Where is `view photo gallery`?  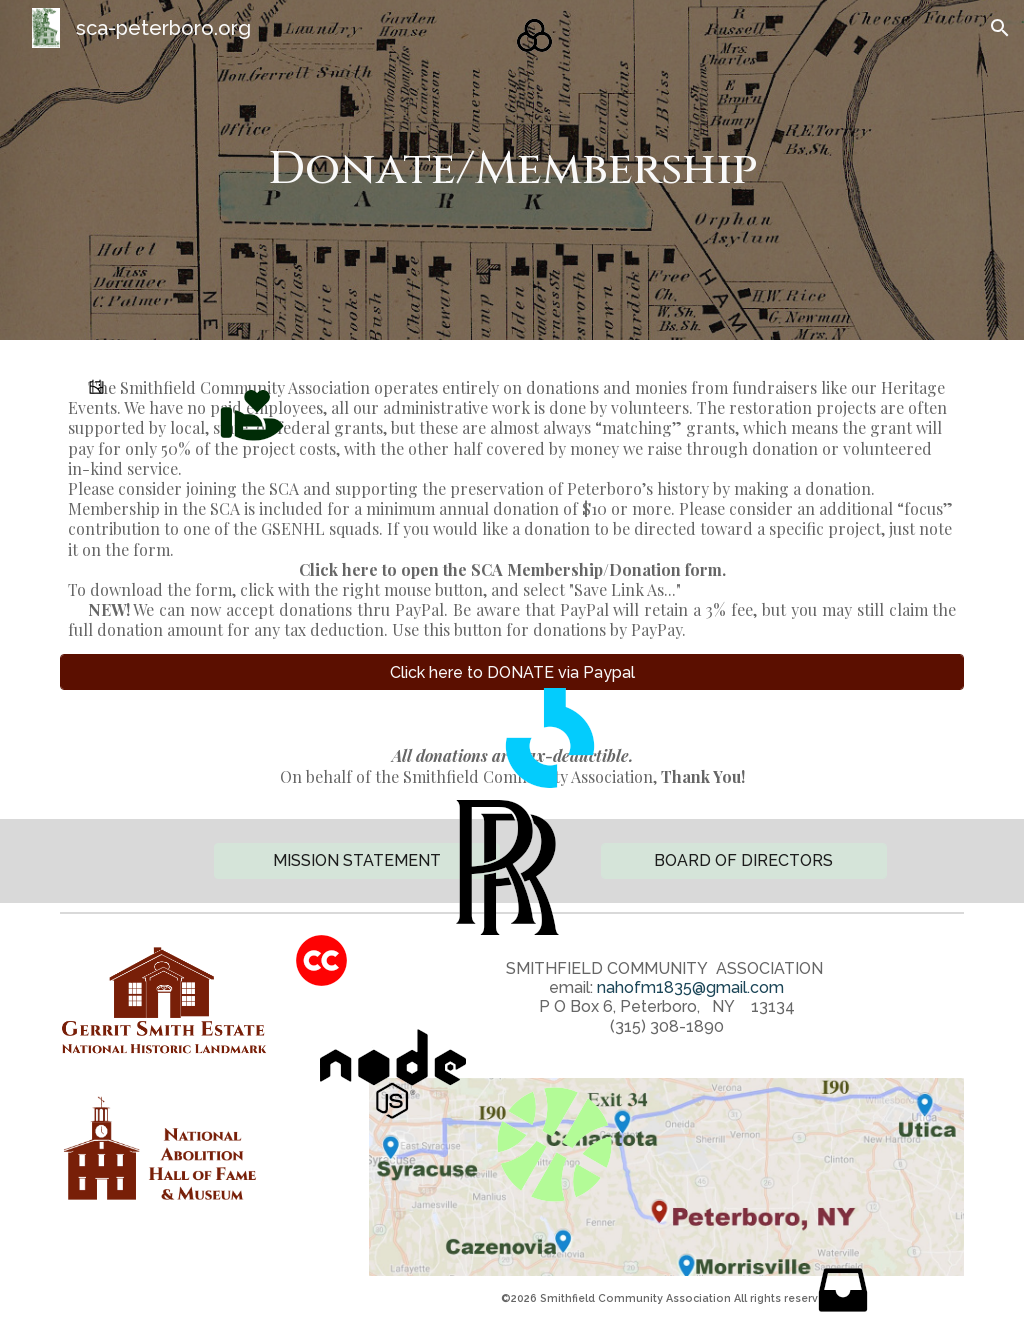 view photo gallery is located at coordinates (96, 387).